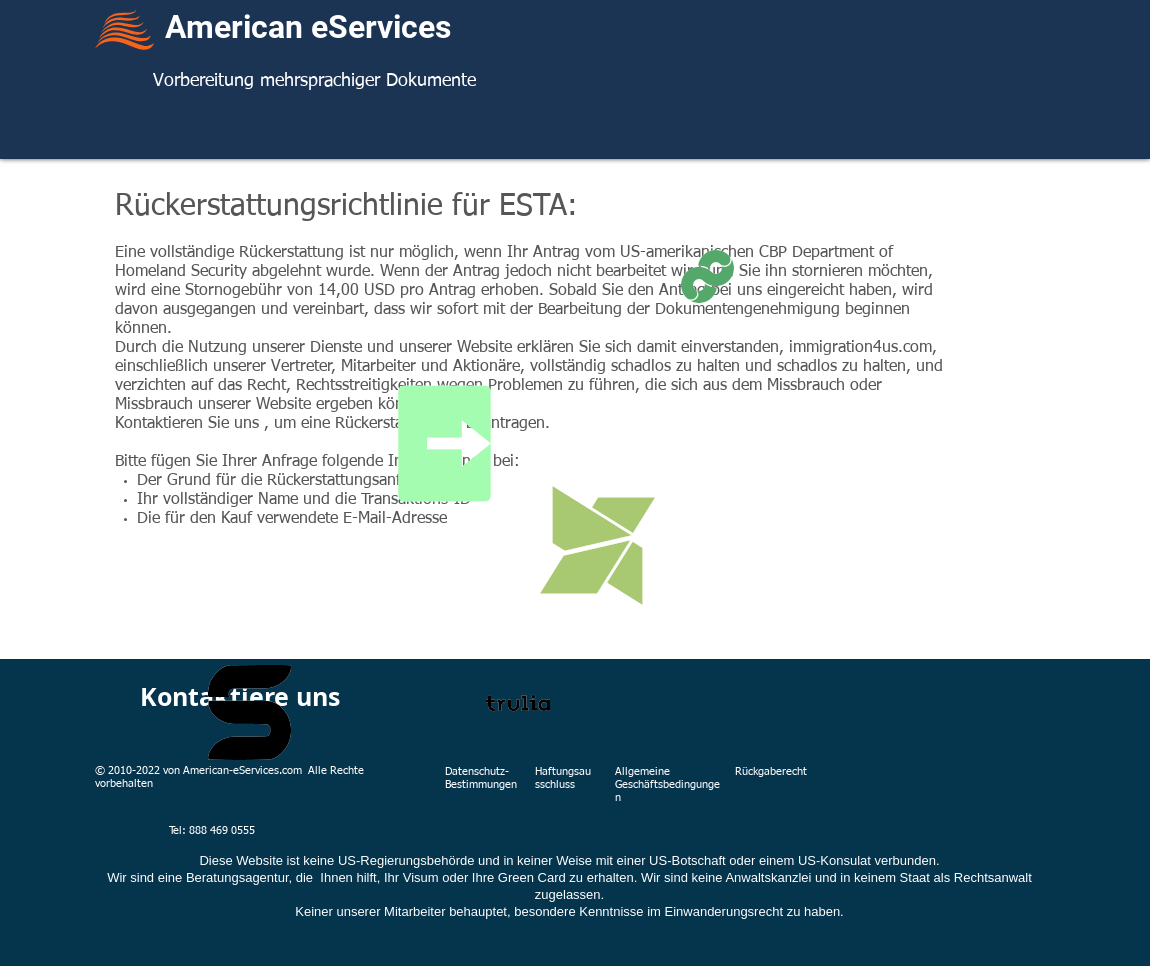  I want to click on log out of your account, so click(444, 443).